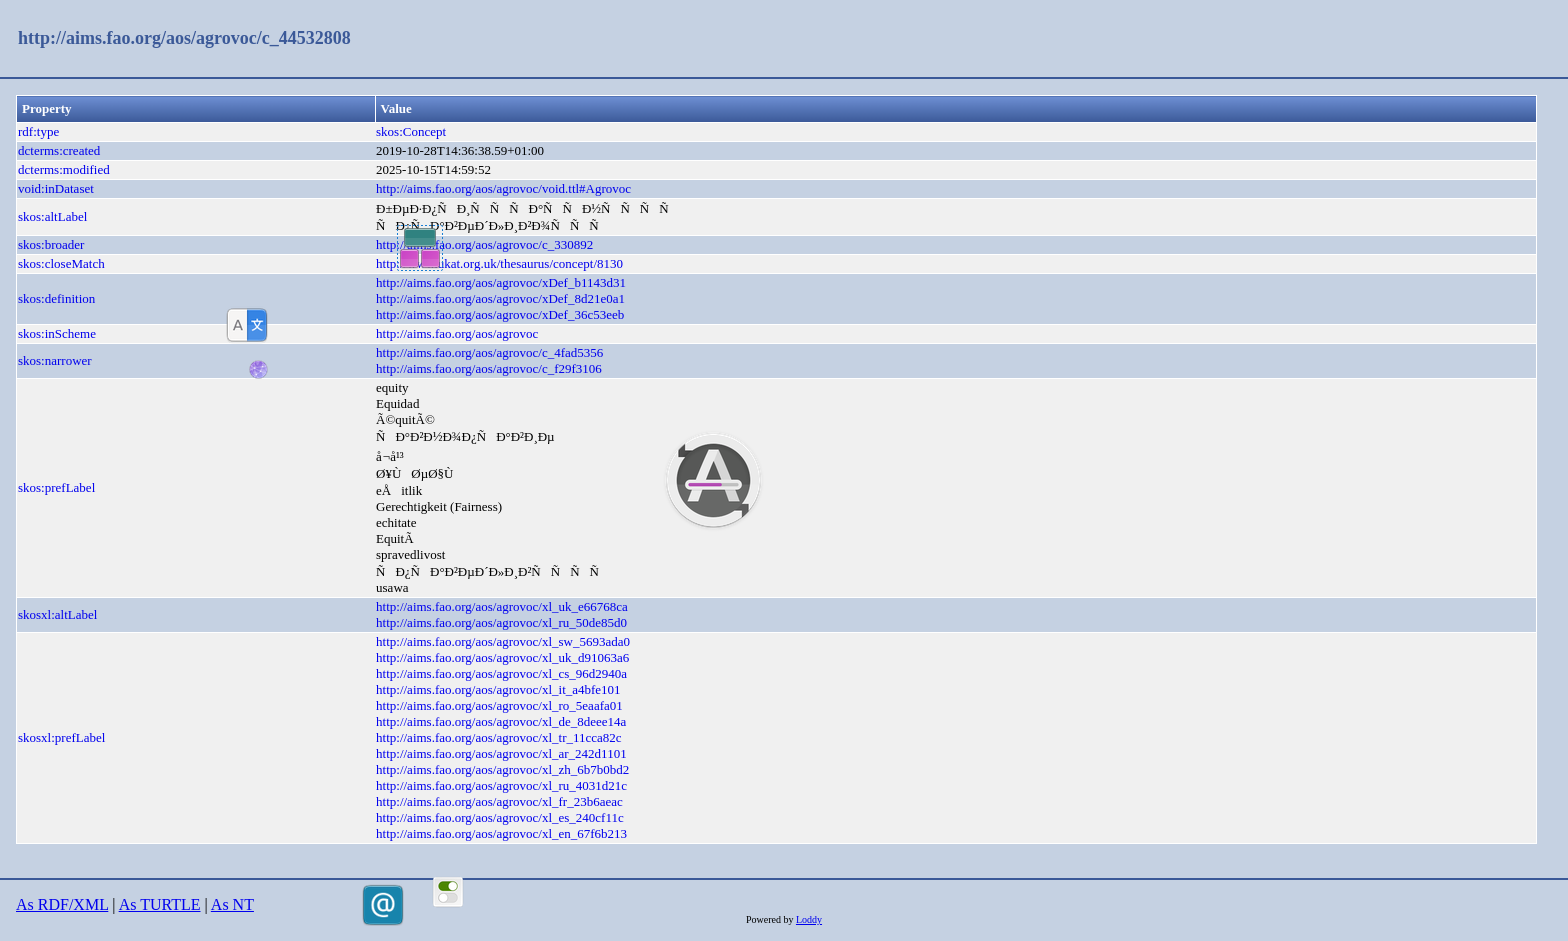  What do you see at coordinates (713, 480) in the screenshot?
I see `check for and install software updates` at bounding box center [713, 480].